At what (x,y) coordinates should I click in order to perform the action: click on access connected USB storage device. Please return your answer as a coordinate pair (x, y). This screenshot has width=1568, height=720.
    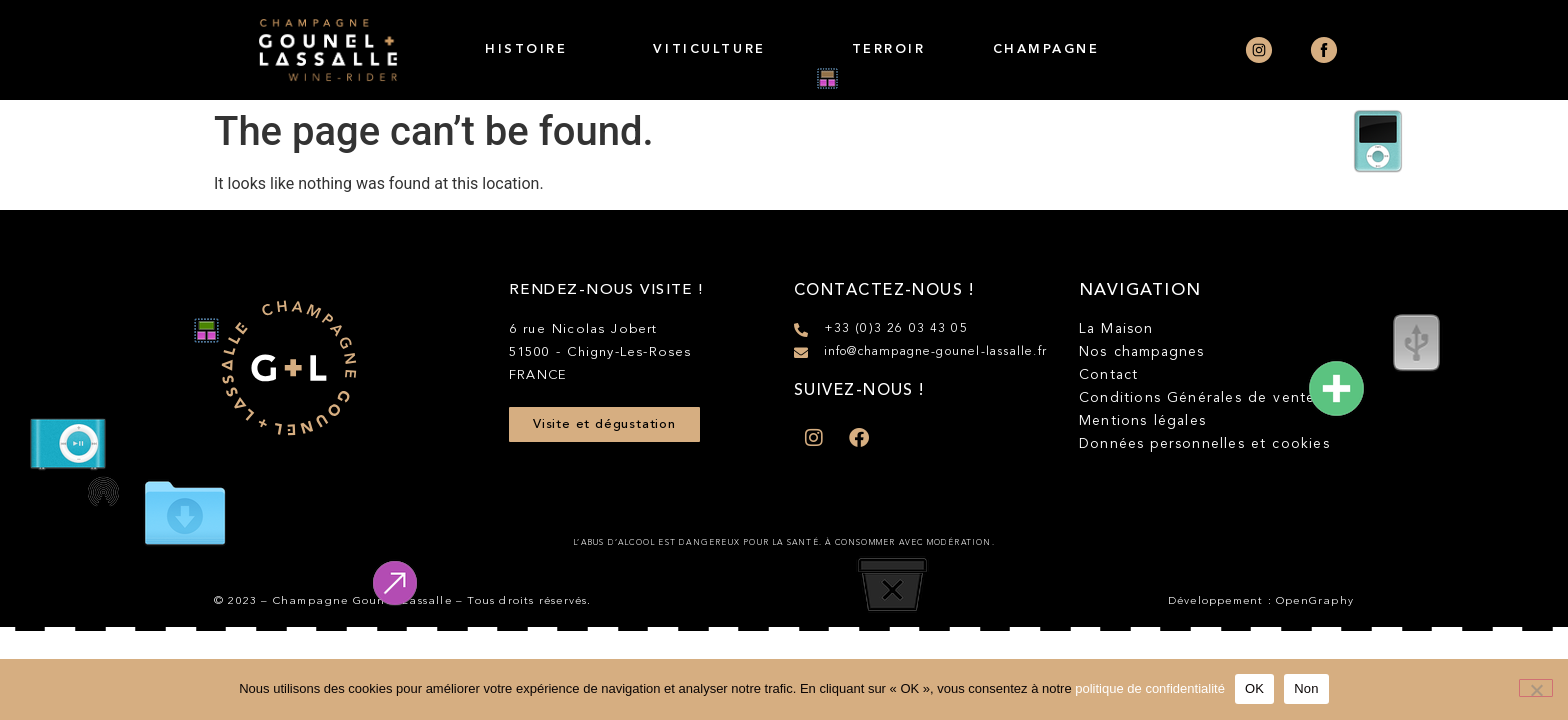
    Looking at the image, I should click on (1416, 342).